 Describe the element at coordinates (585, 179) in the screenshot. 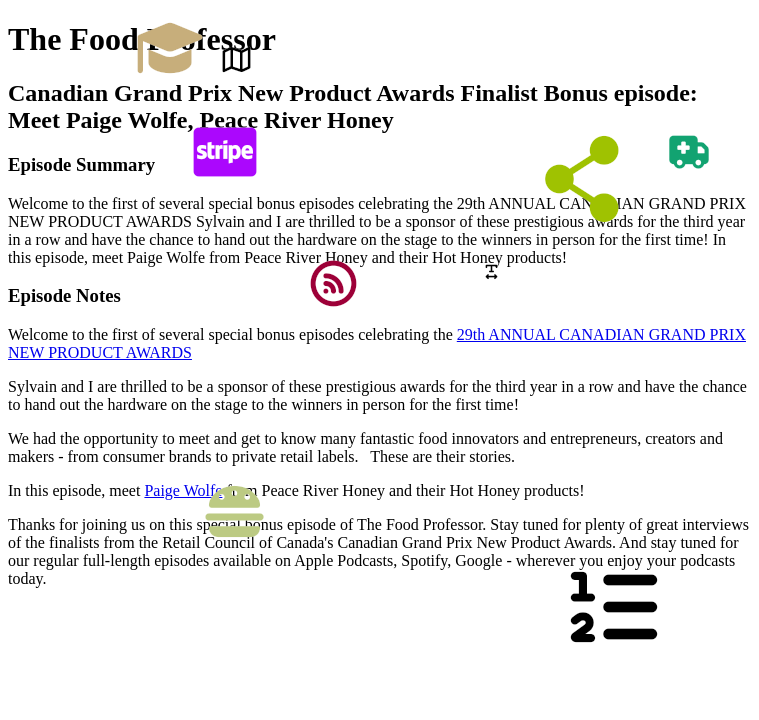

I see `share content to social networks` at that location.